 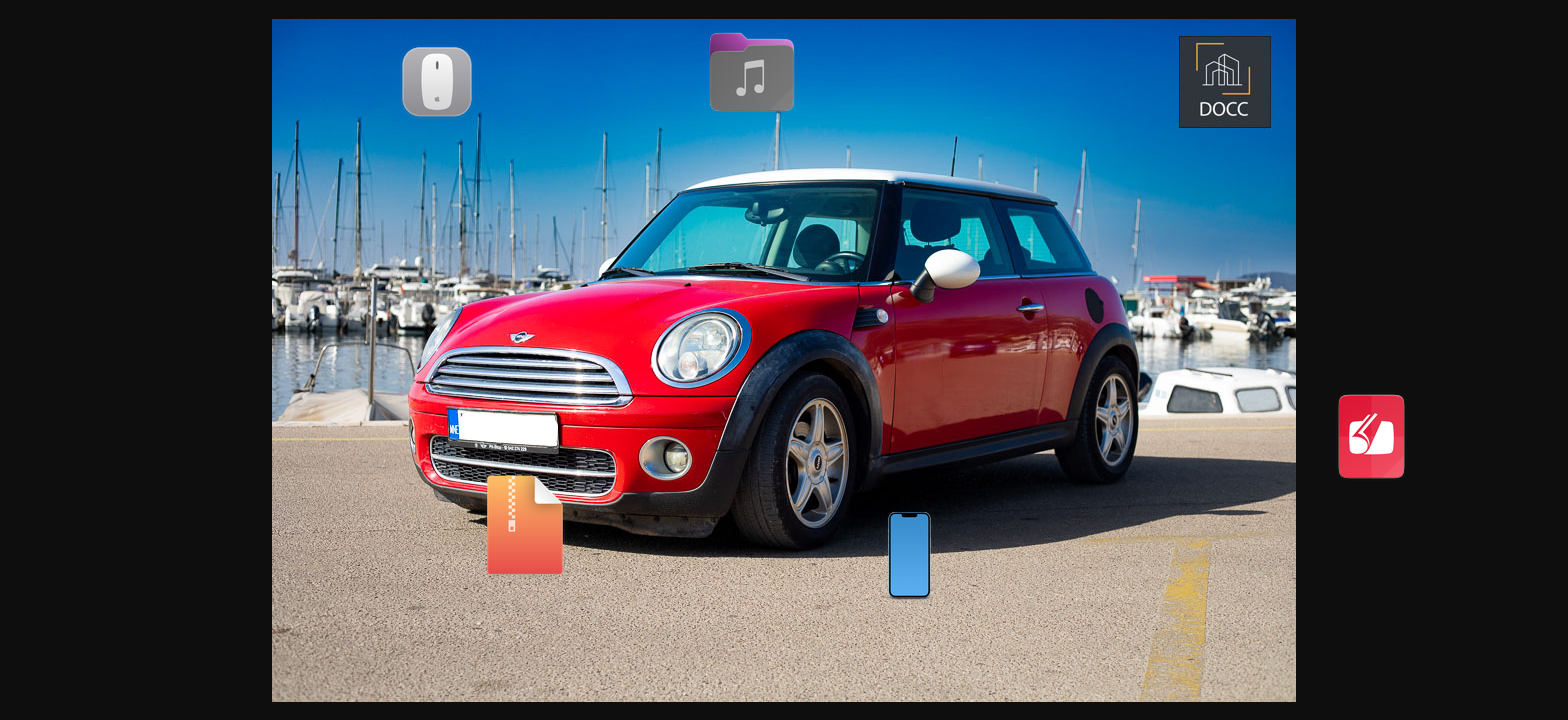 What do you see at coordinates (1371, 436) in the screenshot?
I see `an eps vector file format` at bounding box center [1371, 436].